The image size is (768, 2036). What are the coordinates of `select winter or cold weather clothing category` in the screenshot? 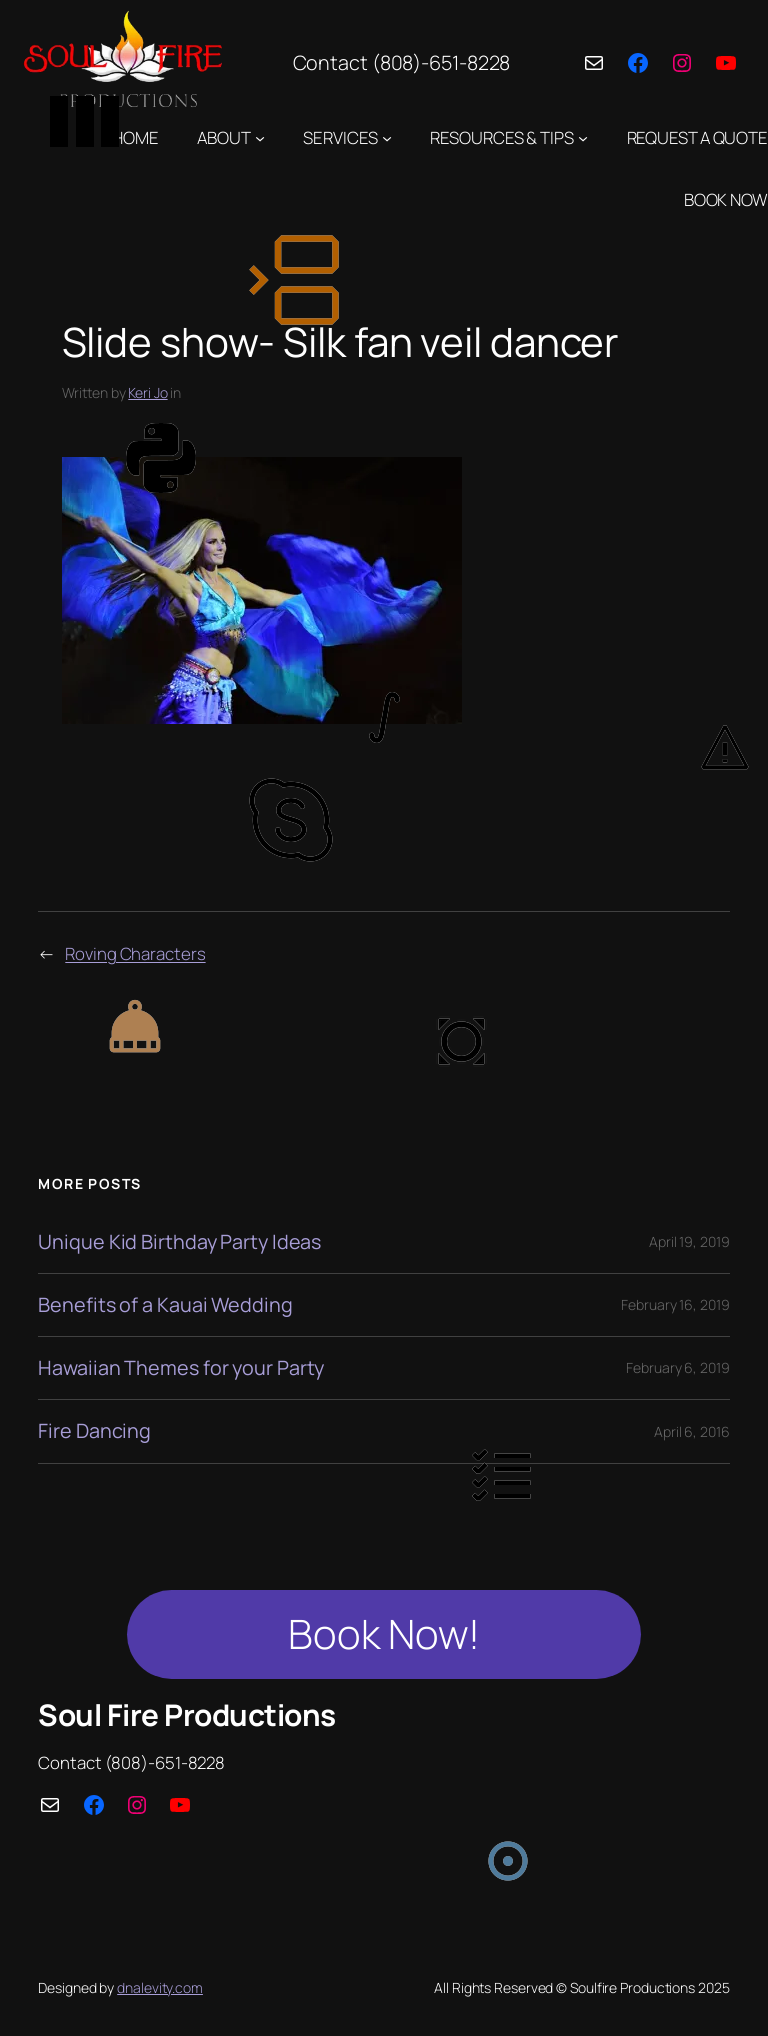 It's located at (135, 1029).